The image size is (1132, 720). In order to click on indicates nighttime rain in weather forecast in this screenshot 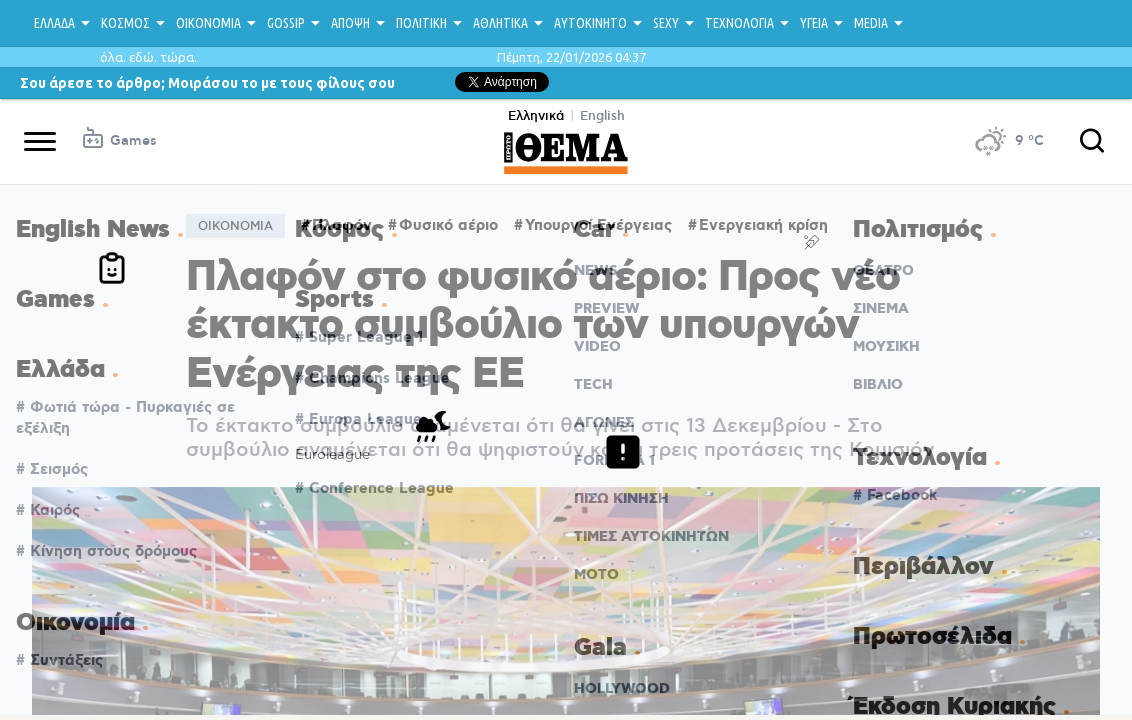, I will do `click(433, 426)`.